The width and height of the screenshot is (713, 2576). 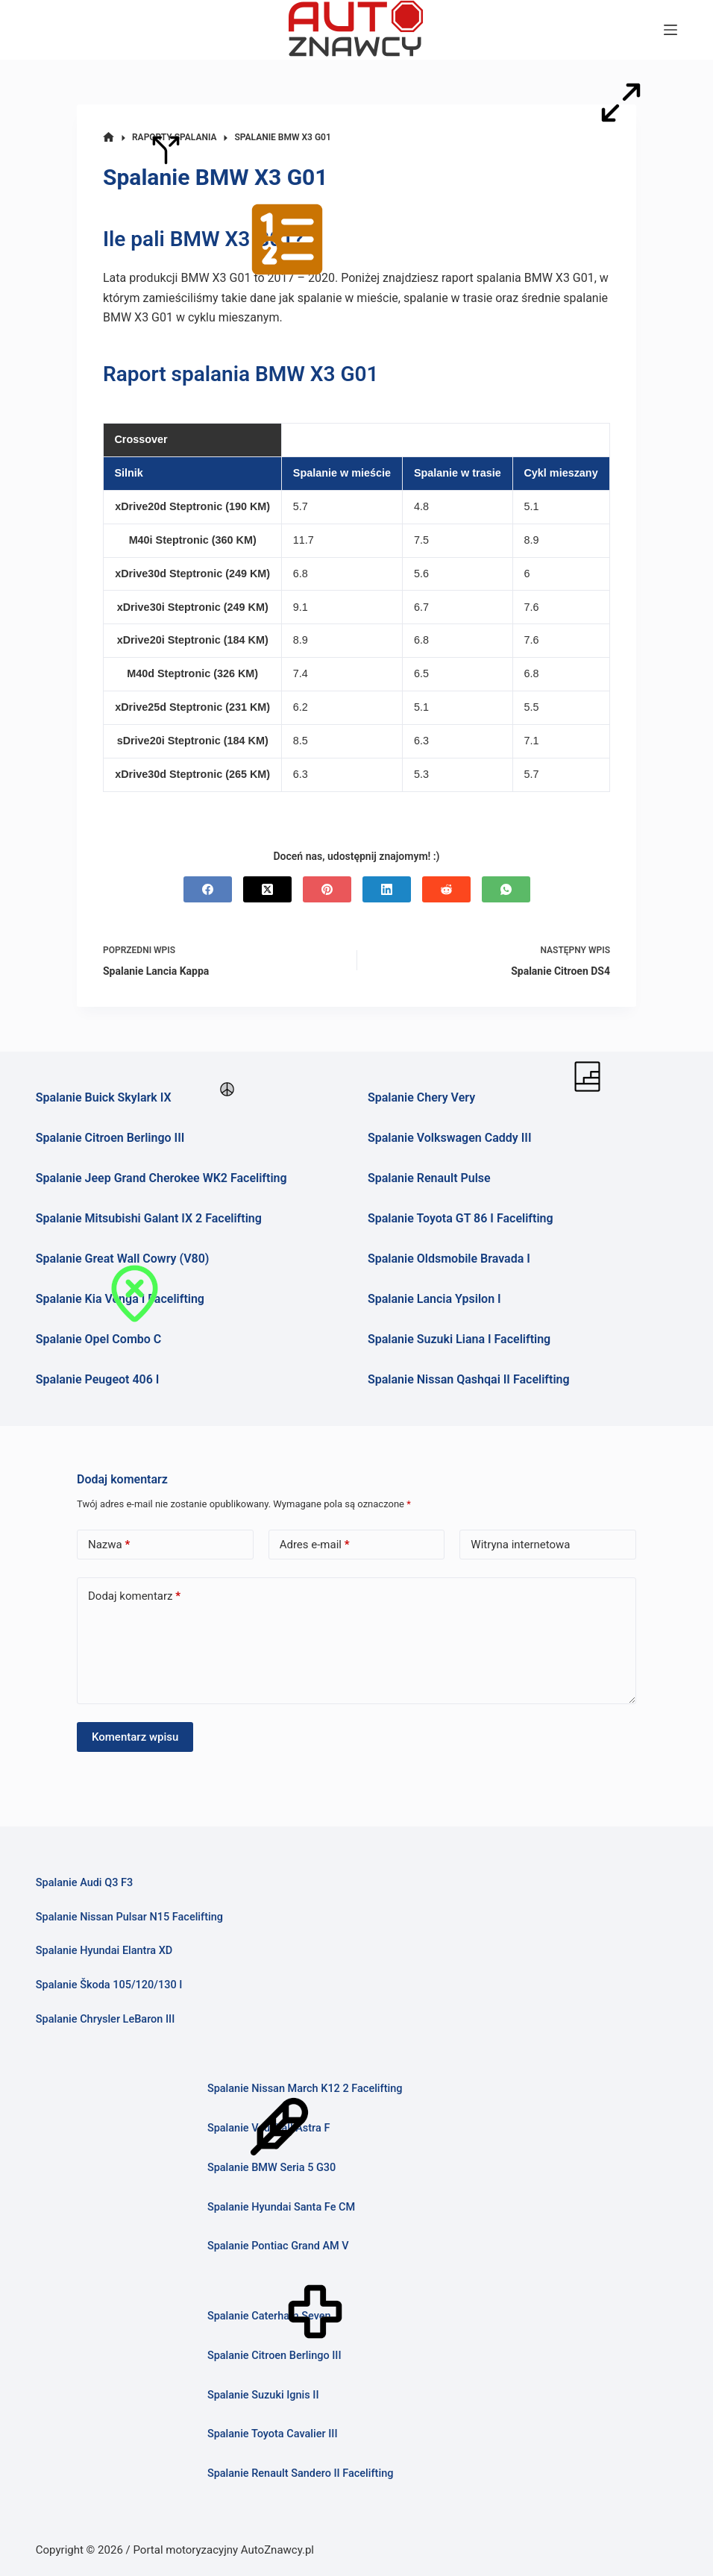 I want to click on split content into multiple paths, so click(x=166, y=149).